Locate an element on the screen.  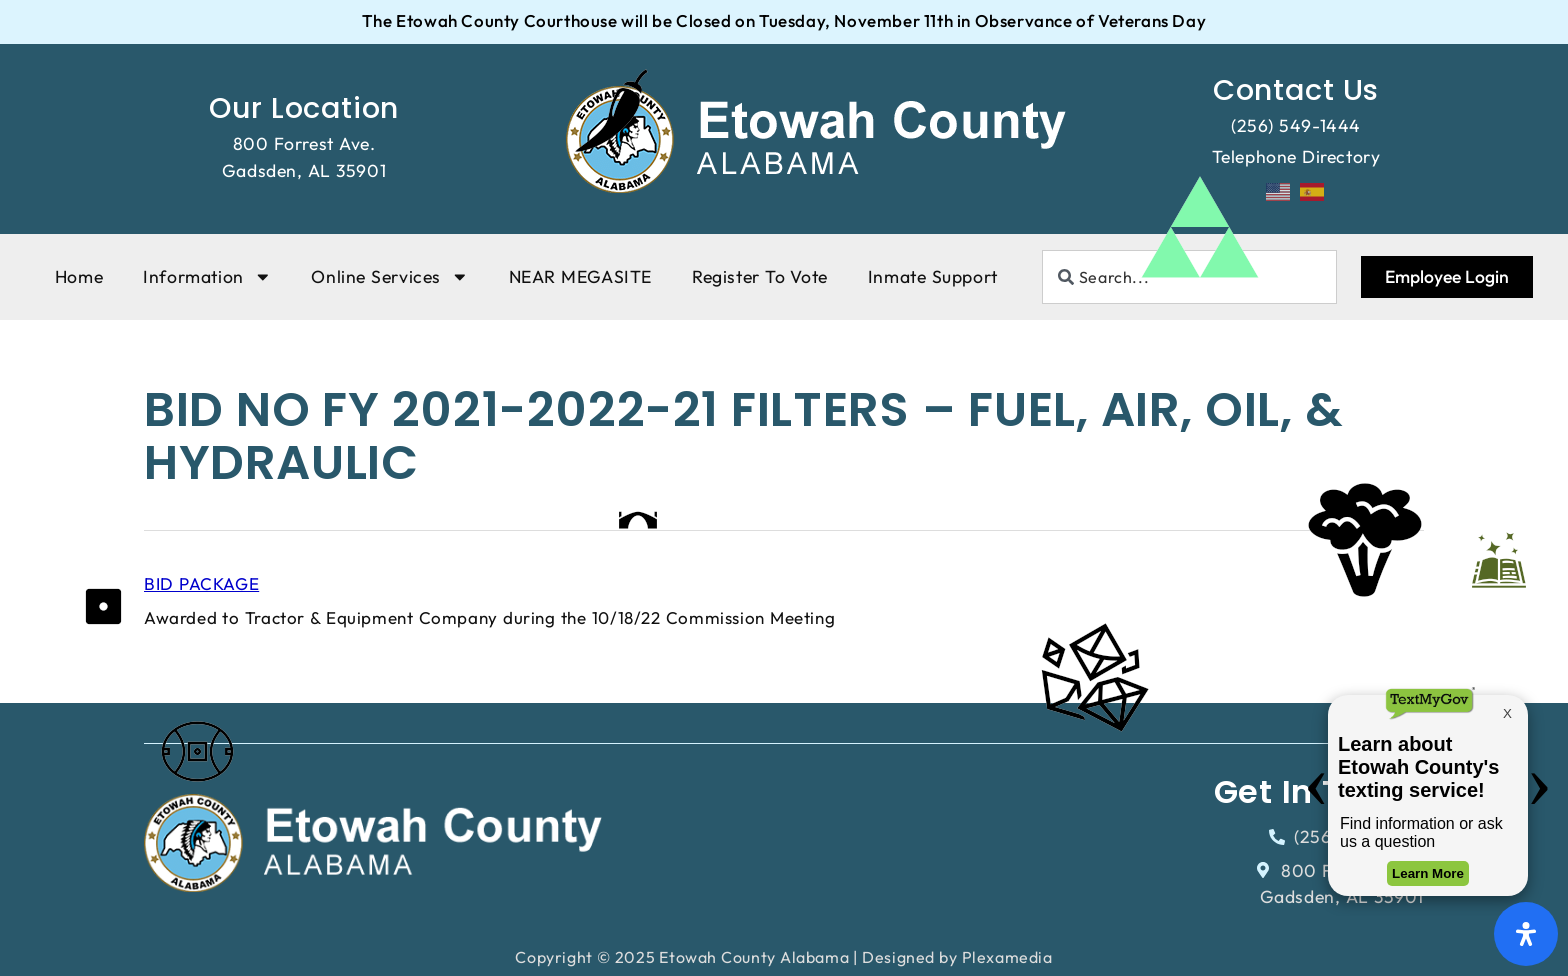
build or place a bridge structure is located at coordinates (638, 511).